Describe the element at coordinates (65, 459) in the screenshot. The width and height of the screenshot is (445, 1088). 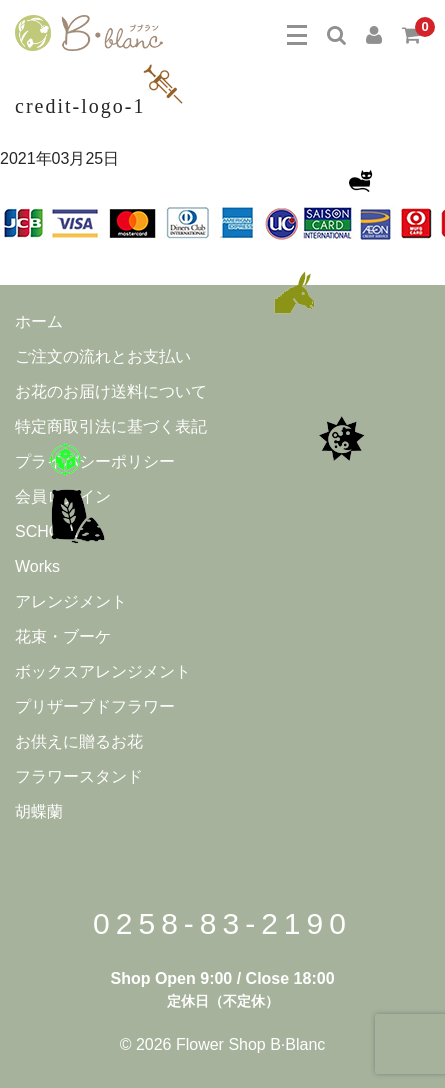
I see `target a random selection or dice roll` at that location.